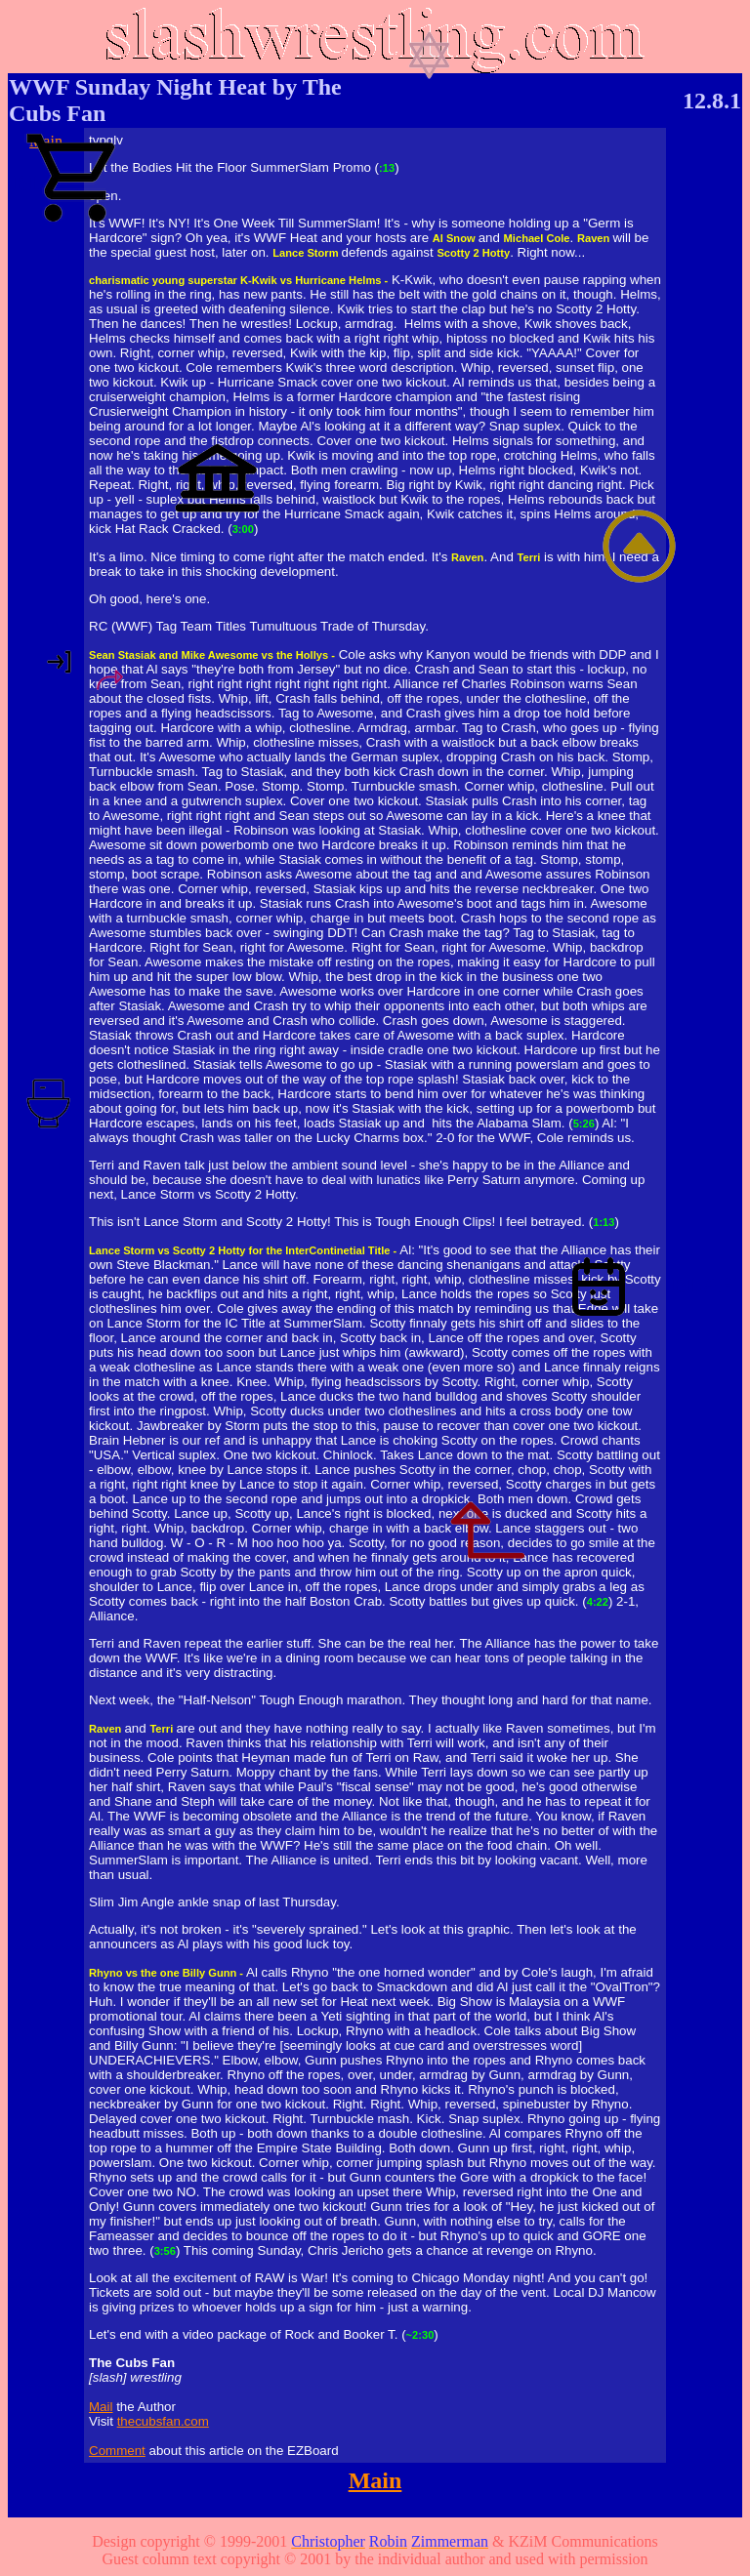  I want to click on scroll to top of page, so click(639, 546).